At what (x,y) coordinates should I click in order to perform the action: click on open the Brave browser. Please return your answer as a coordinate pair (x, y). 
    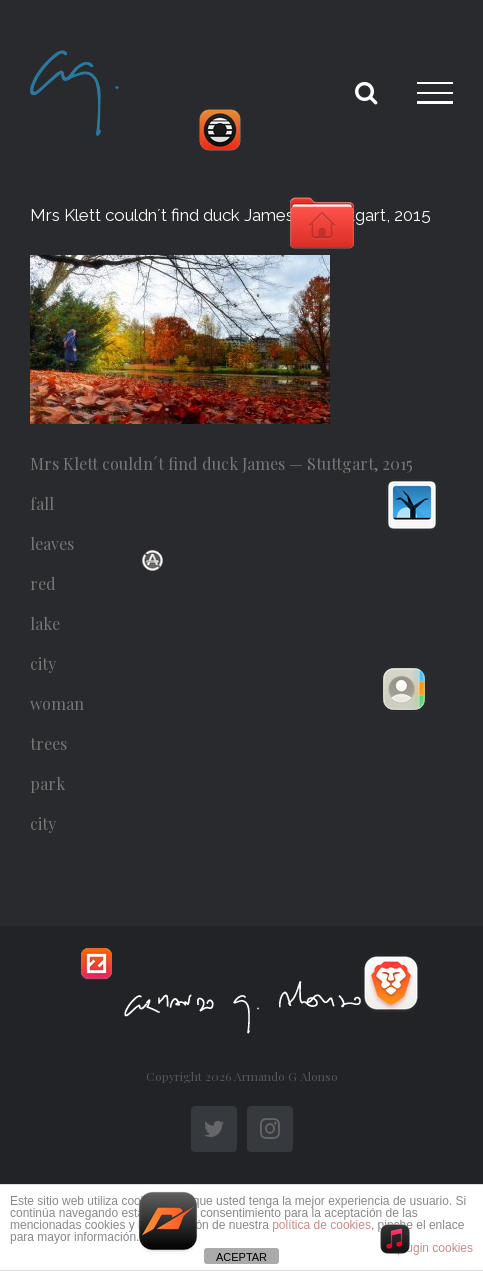
    Looking at the image, I should click on (391, 983).